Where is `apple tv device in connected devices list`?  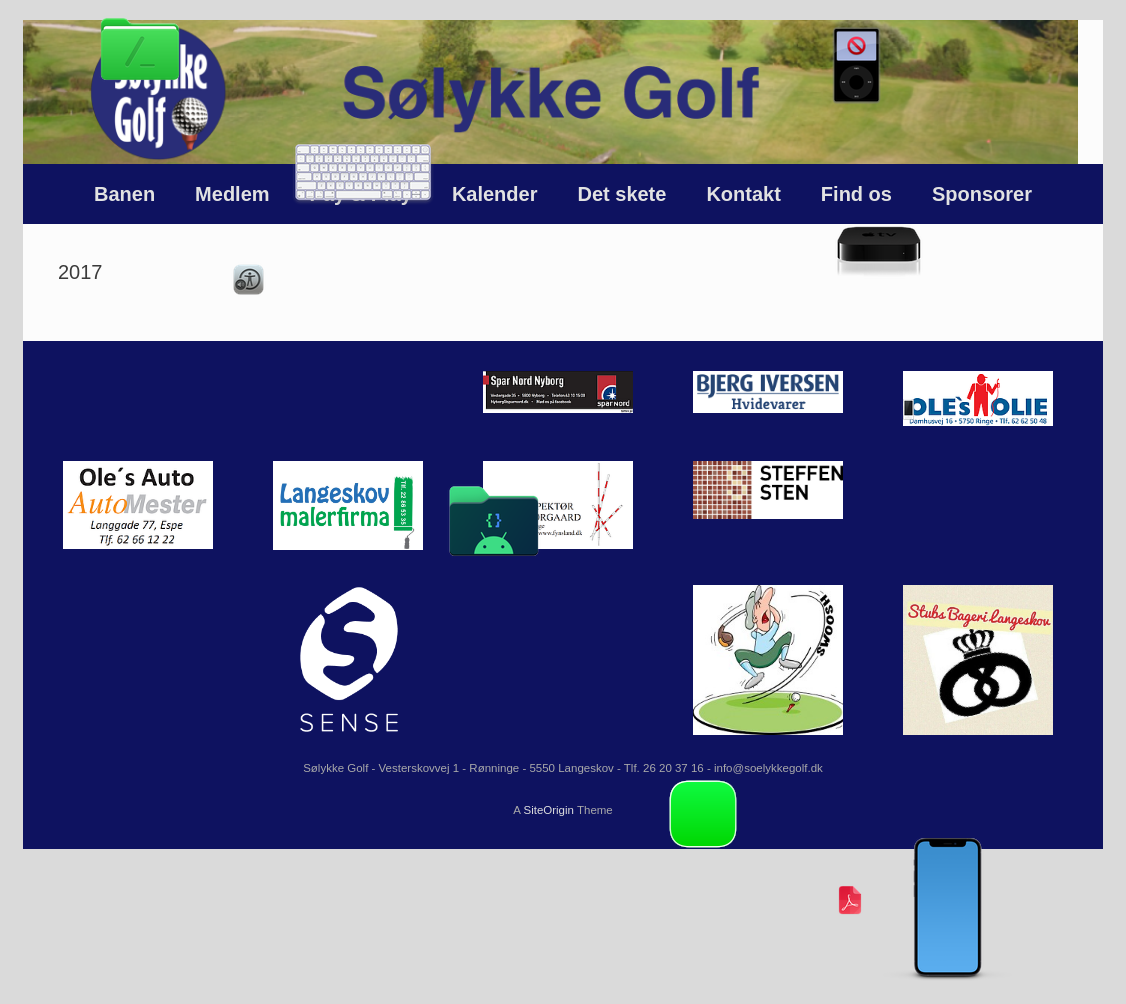 apple tv device in connected devices list is located at coordinates (879, 253).